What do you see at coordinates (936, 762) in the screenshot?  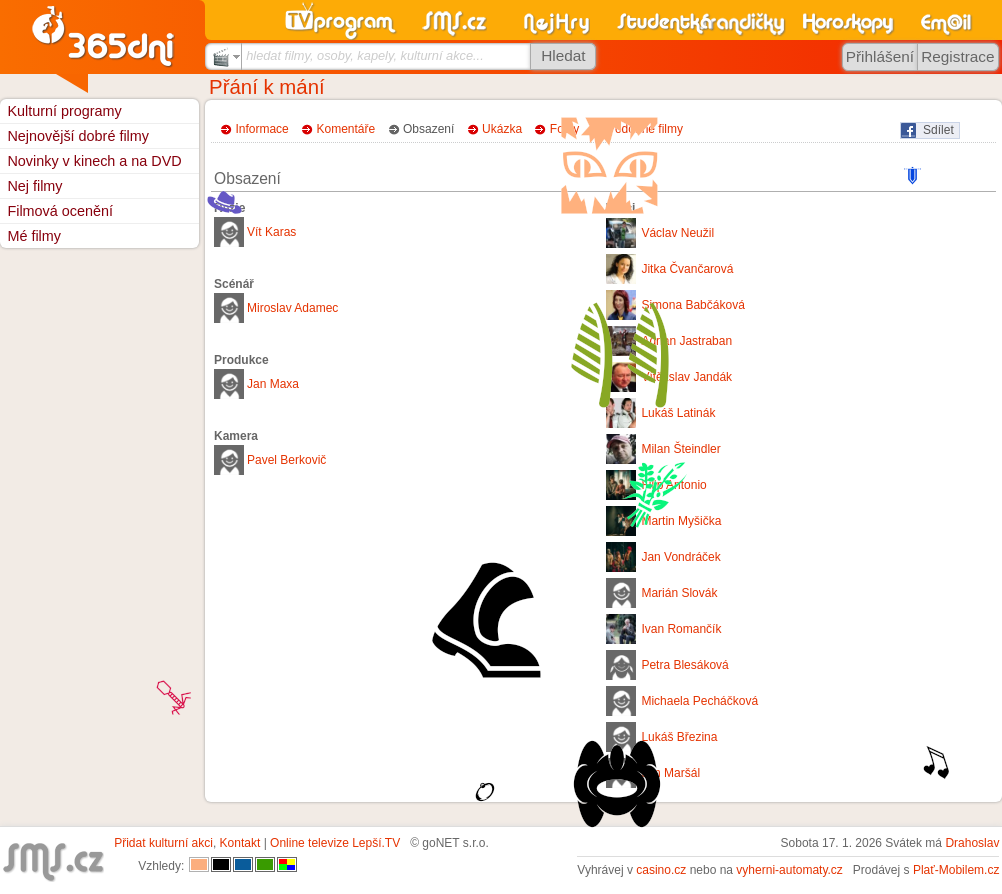 I see `browse romantic or love-themed music` at bounding box center [936, 762].